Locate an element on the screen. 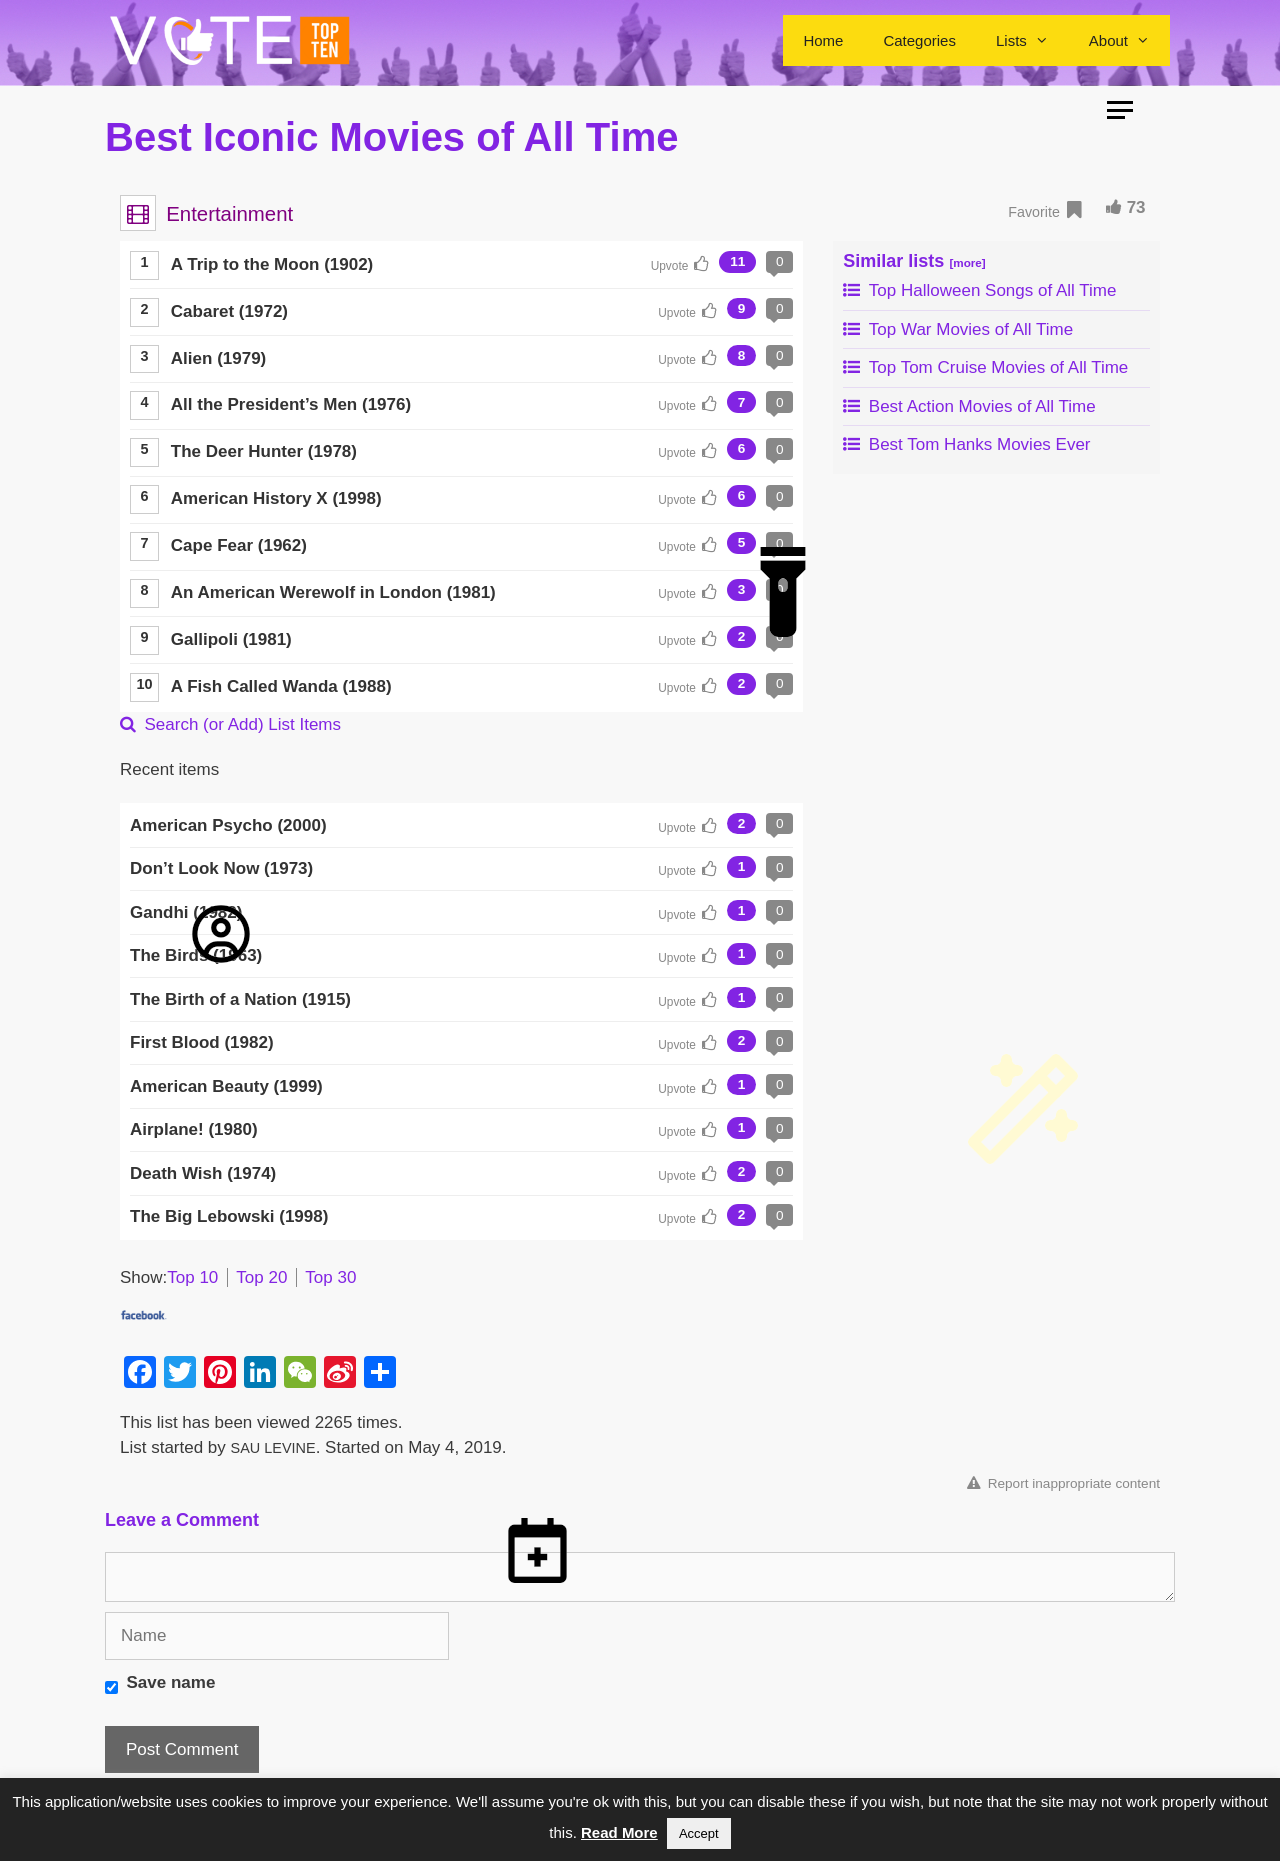  add a new calendar event is located at coordinates (537, 1550).